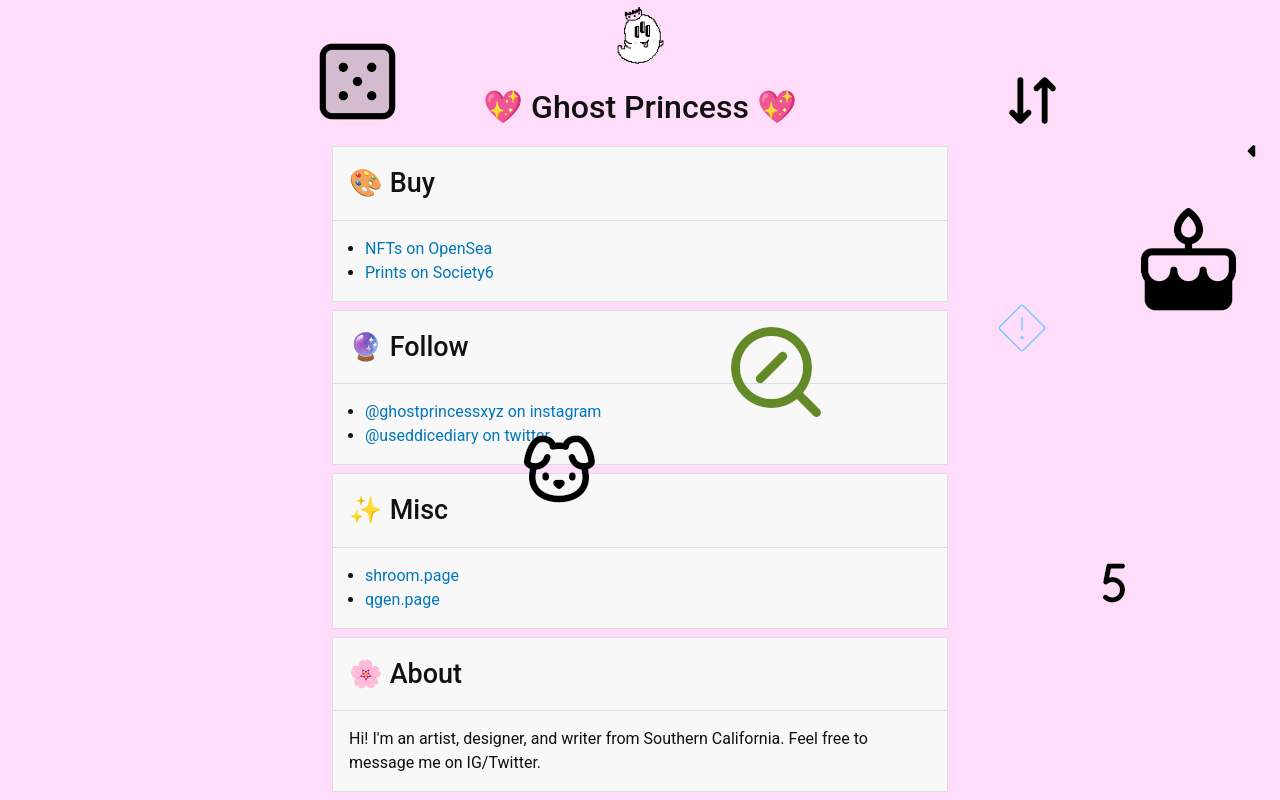 The width and height of the screenshot is (1280, 800). Describe the element at coordinates (357, 81) in the screenshot. I see `indicates a random or chance-based action` at that location.